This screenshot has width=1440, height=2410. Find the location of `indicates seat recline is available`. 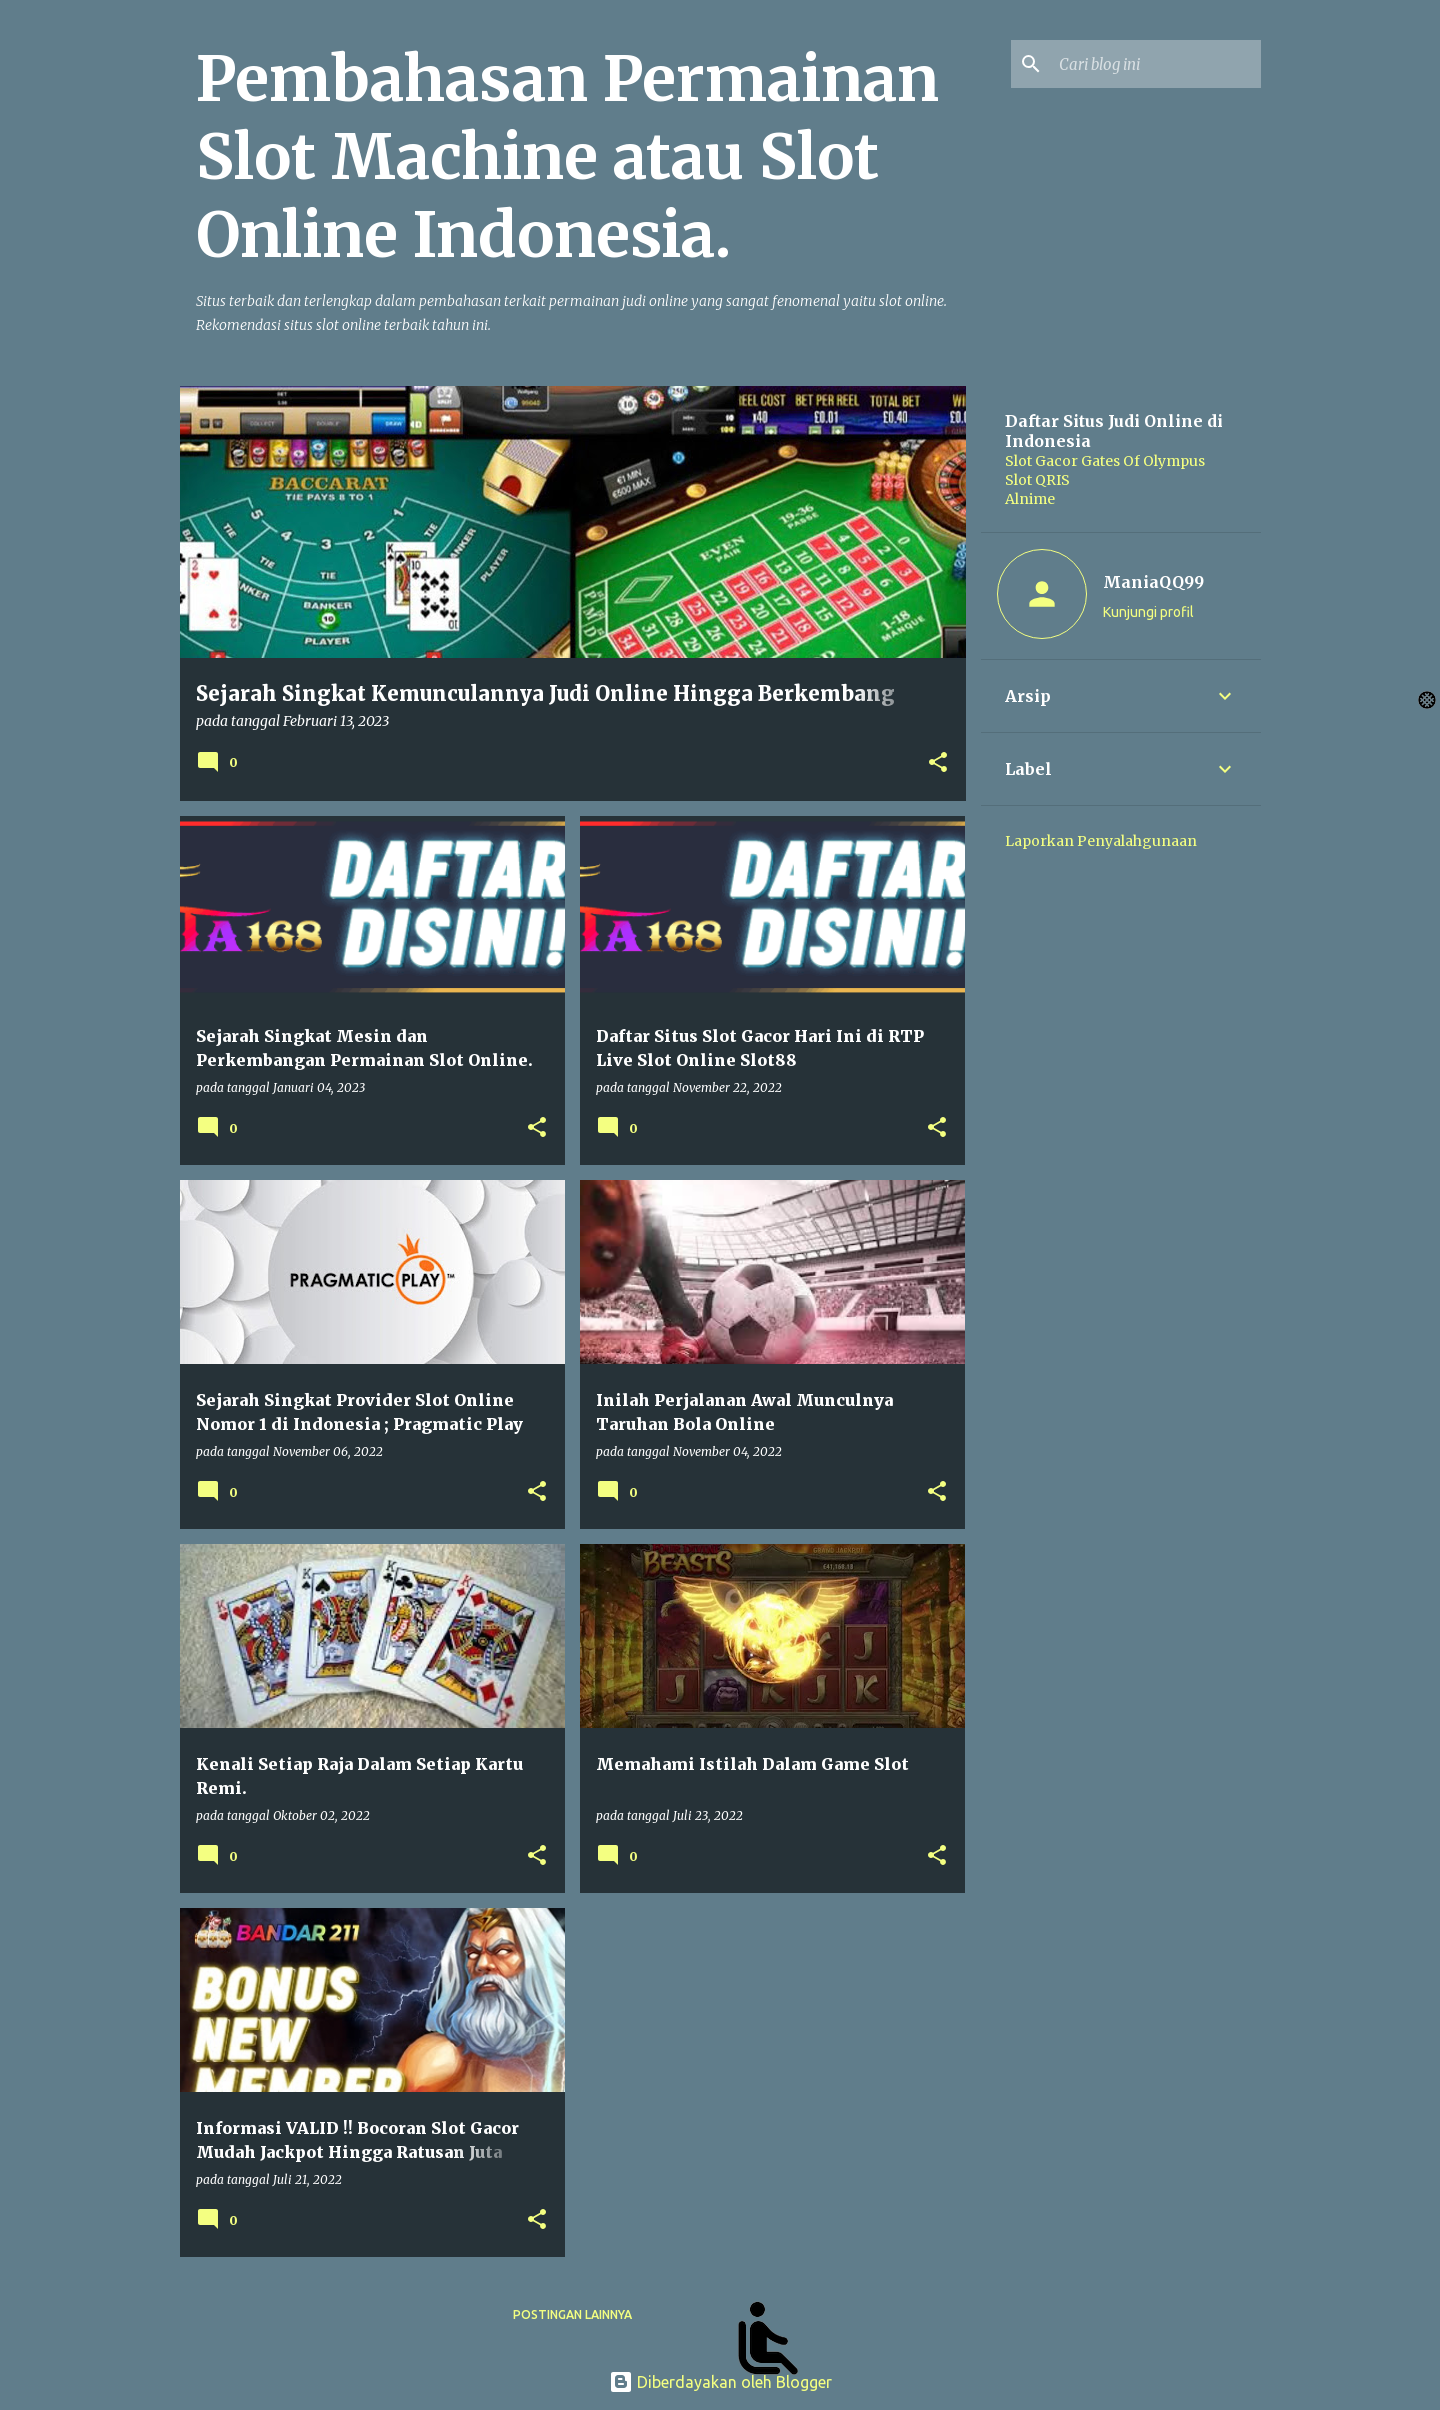

indicates seat recline is available is located at coordinates (769, 2340).